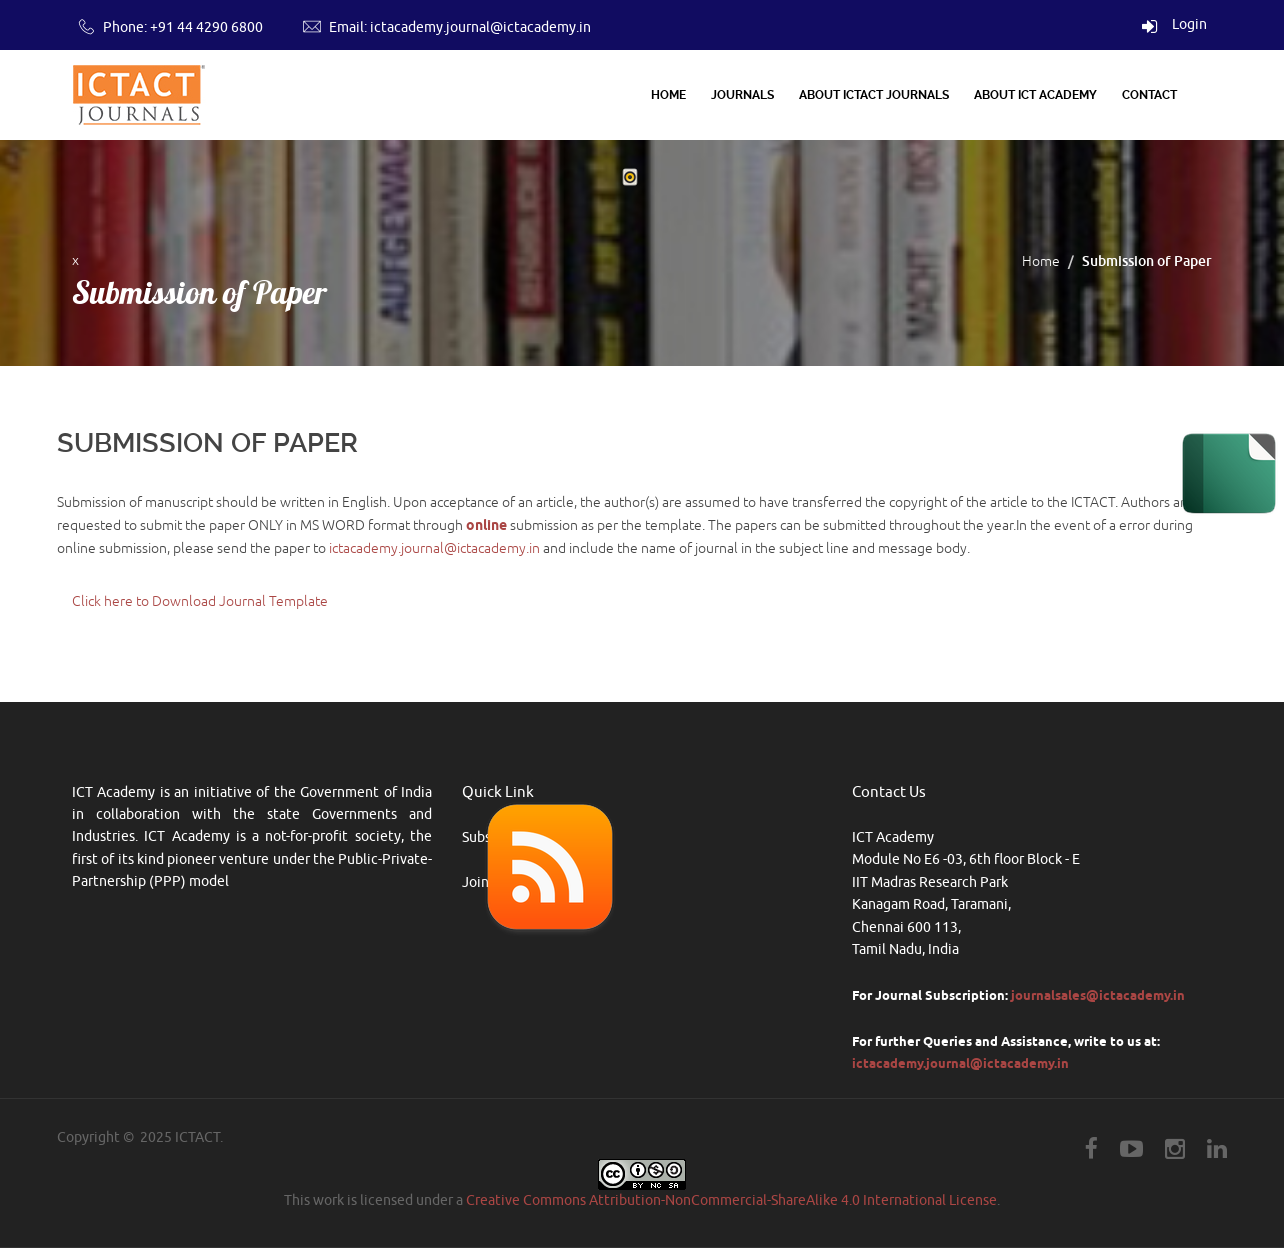 The height and width of the screenshot is (1248, 1284). I want to click on open rss feed reader app, so click(550, 867).